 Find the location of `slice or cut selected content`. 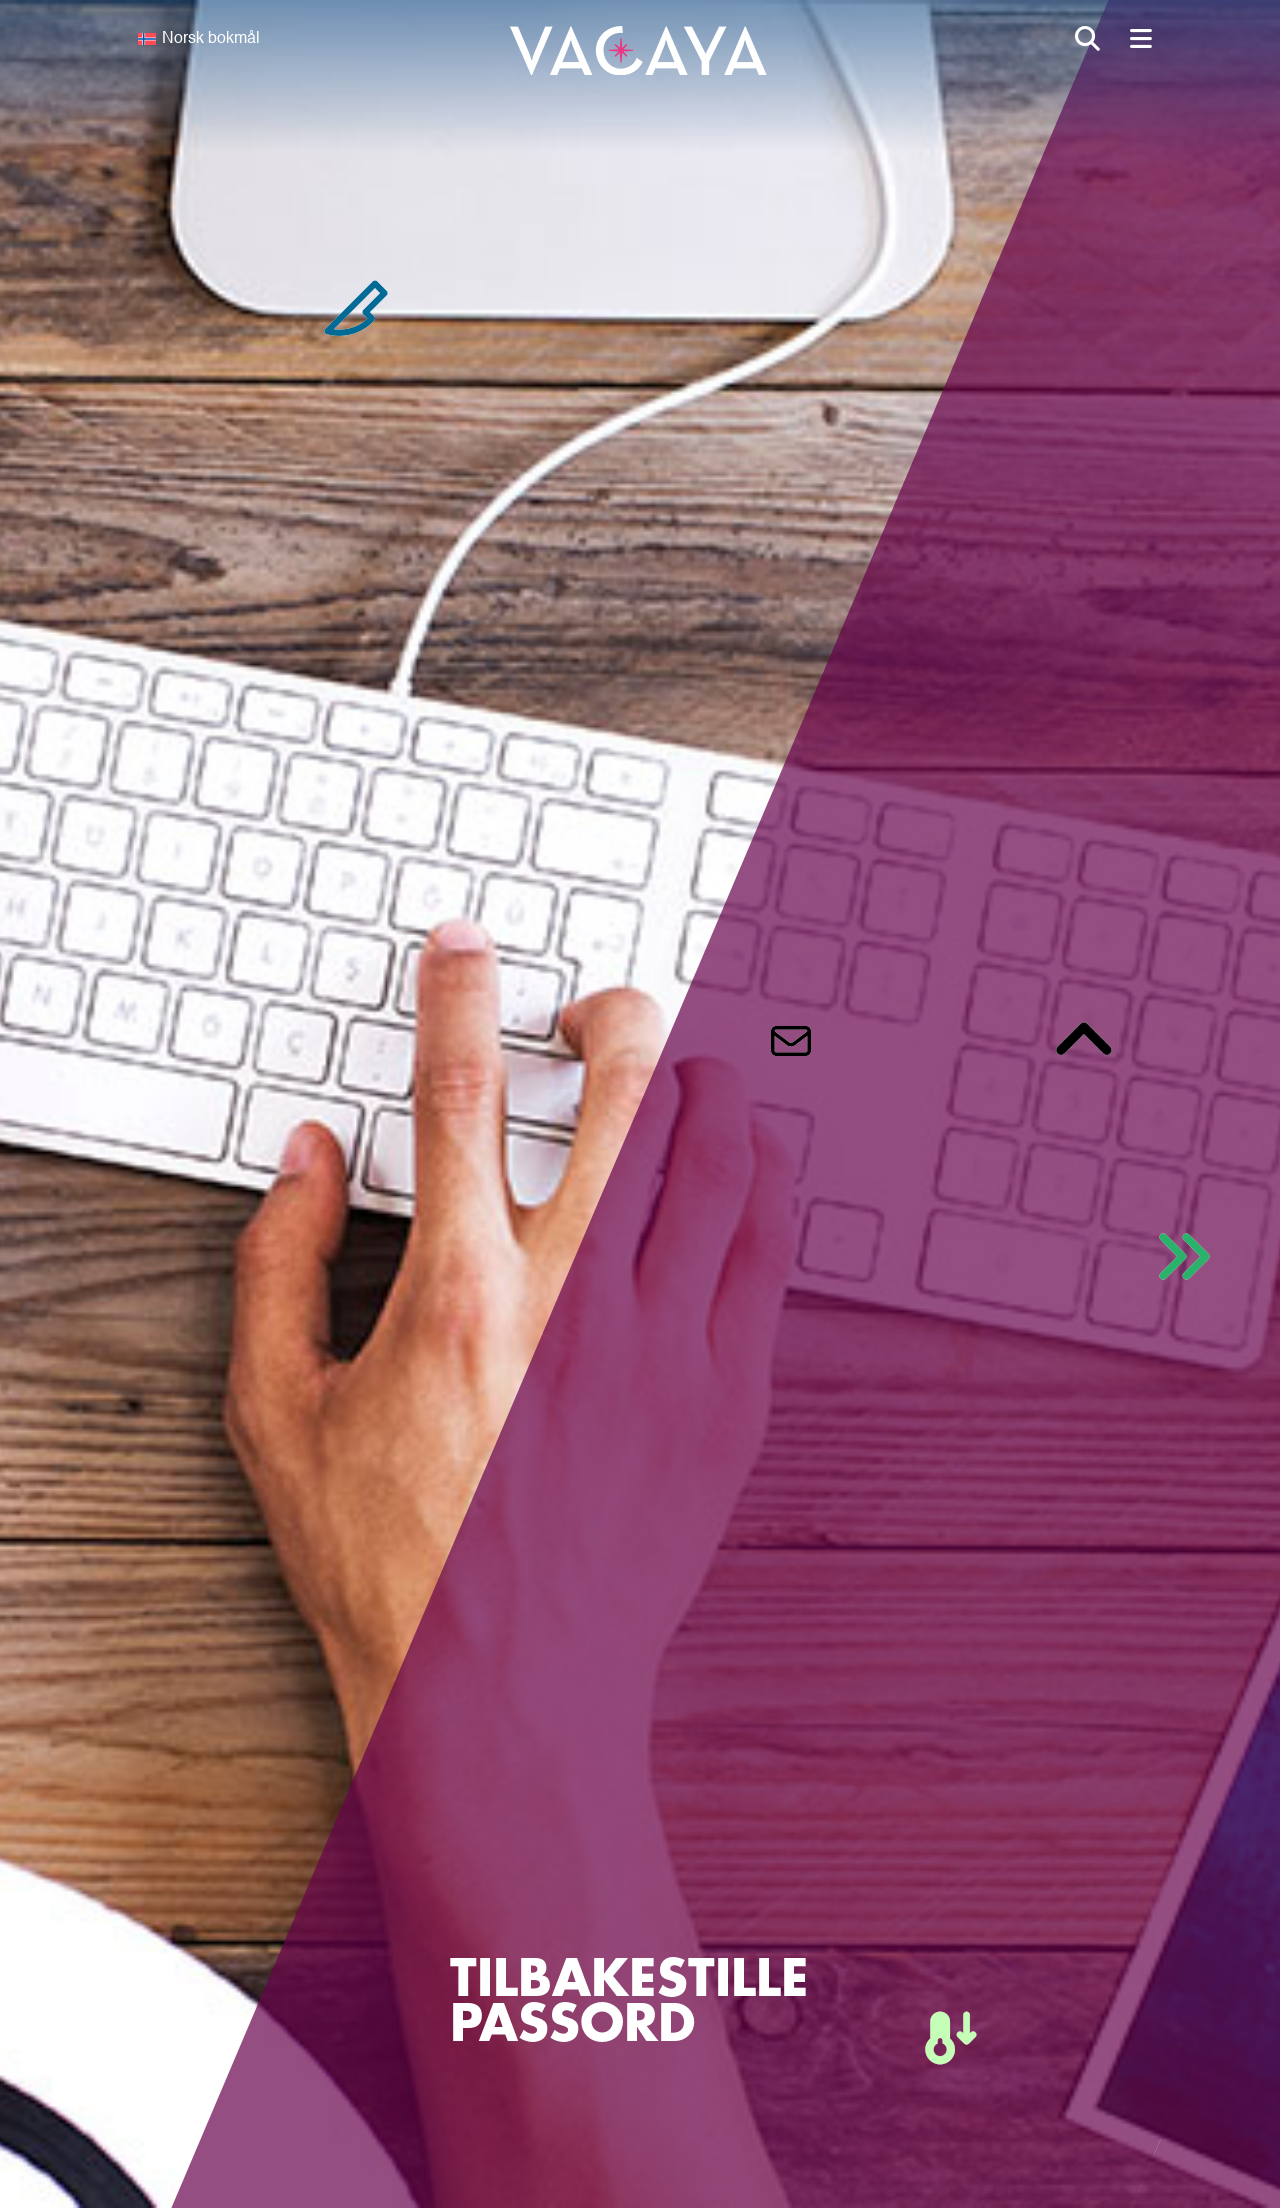

slice or cut selected content is located at coordinates (356, 309).